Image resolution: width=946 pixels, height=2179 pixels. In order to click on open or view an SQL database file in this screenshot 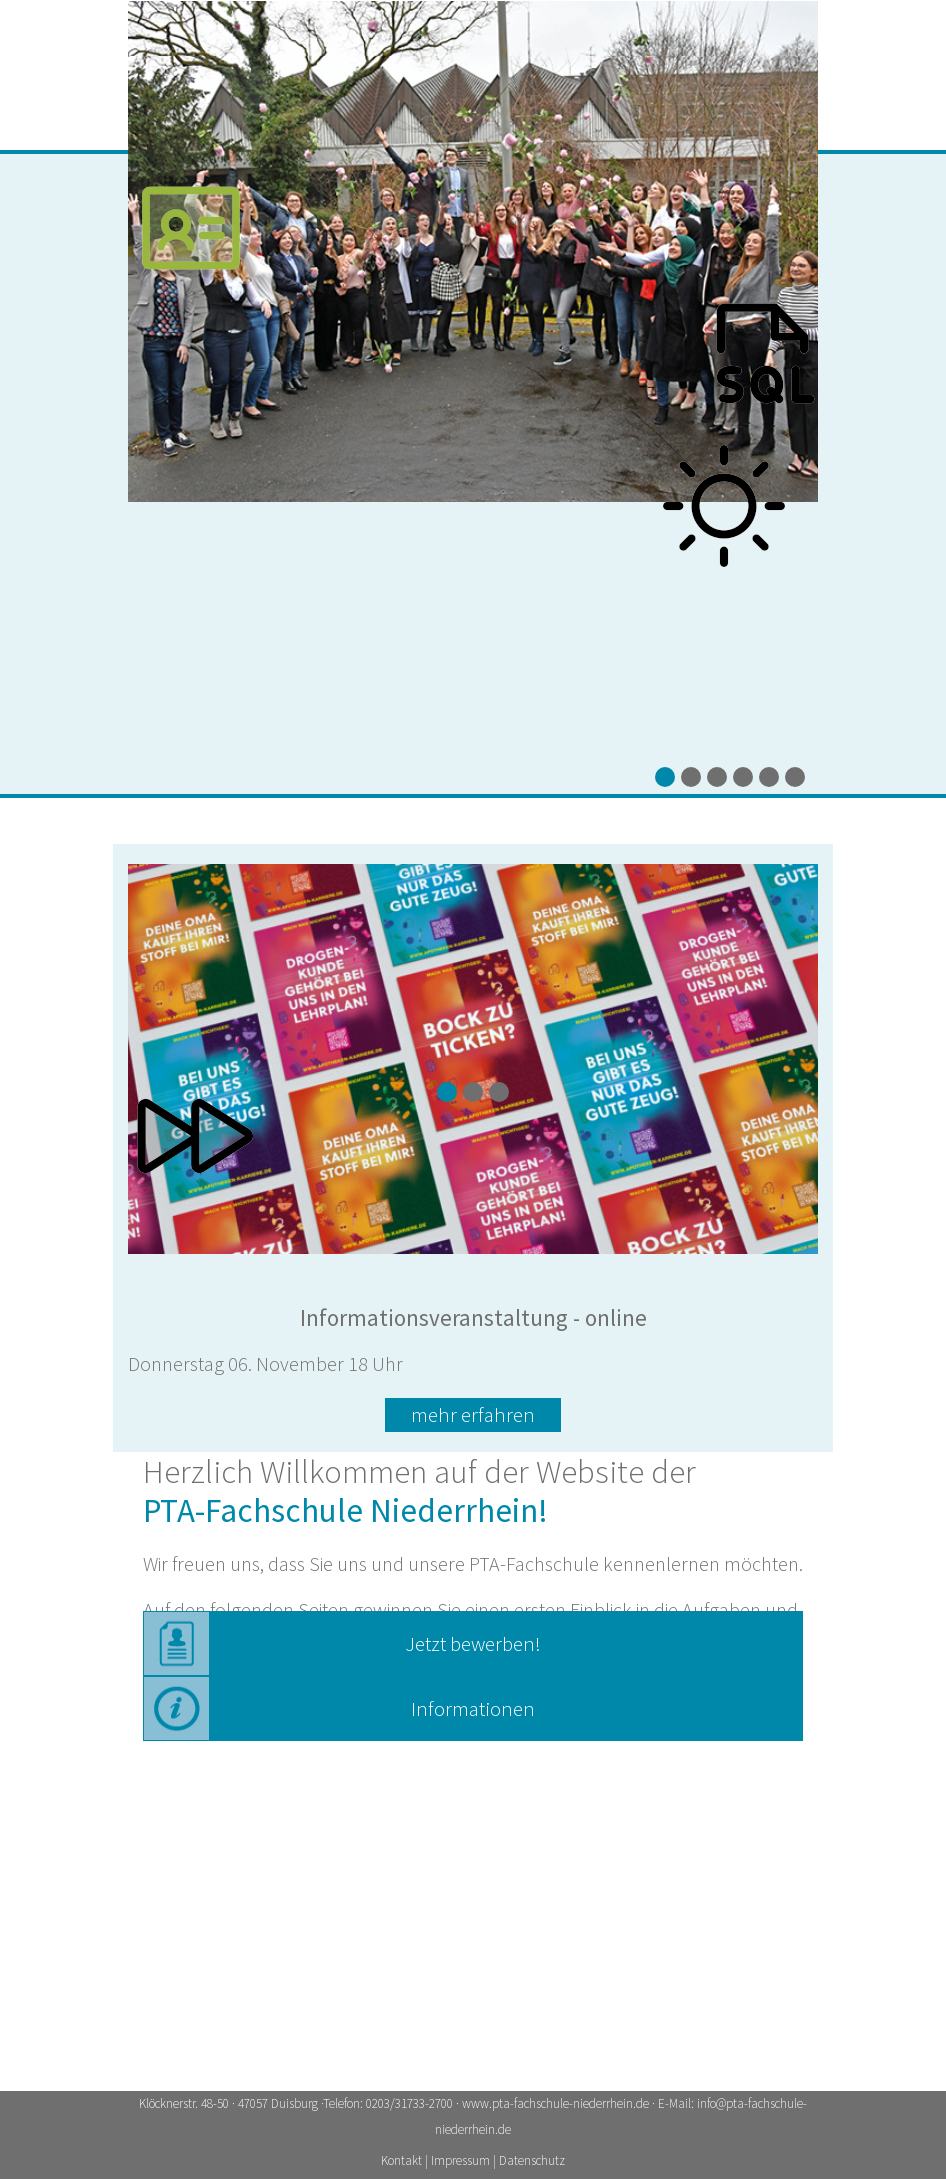, I will do `click(762, 357)`.